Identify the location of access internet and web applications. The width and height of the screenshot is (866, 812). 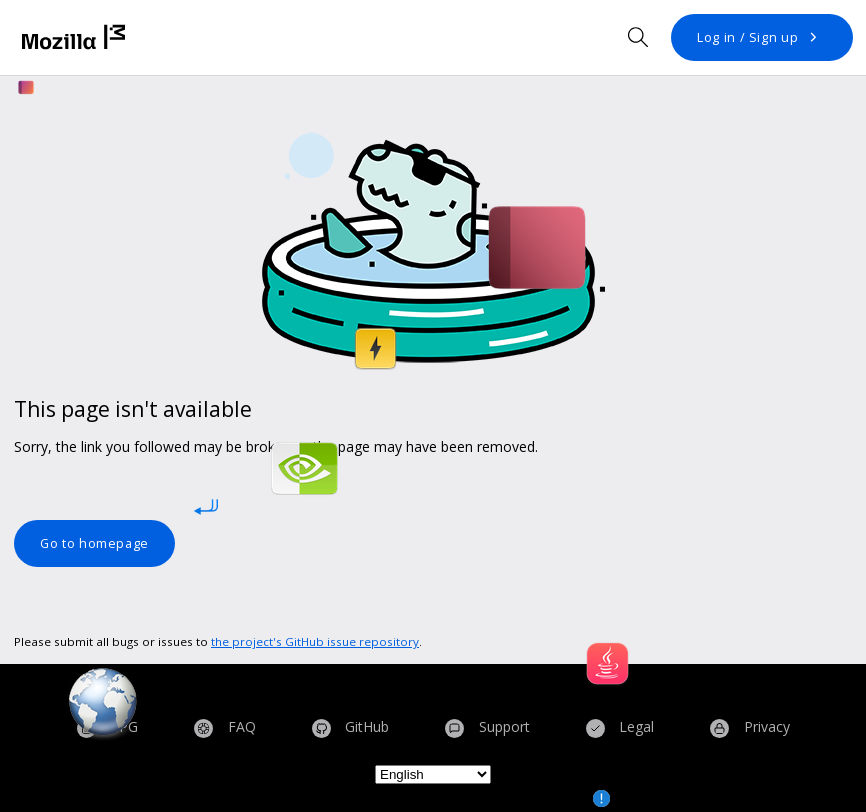
(103, 702).